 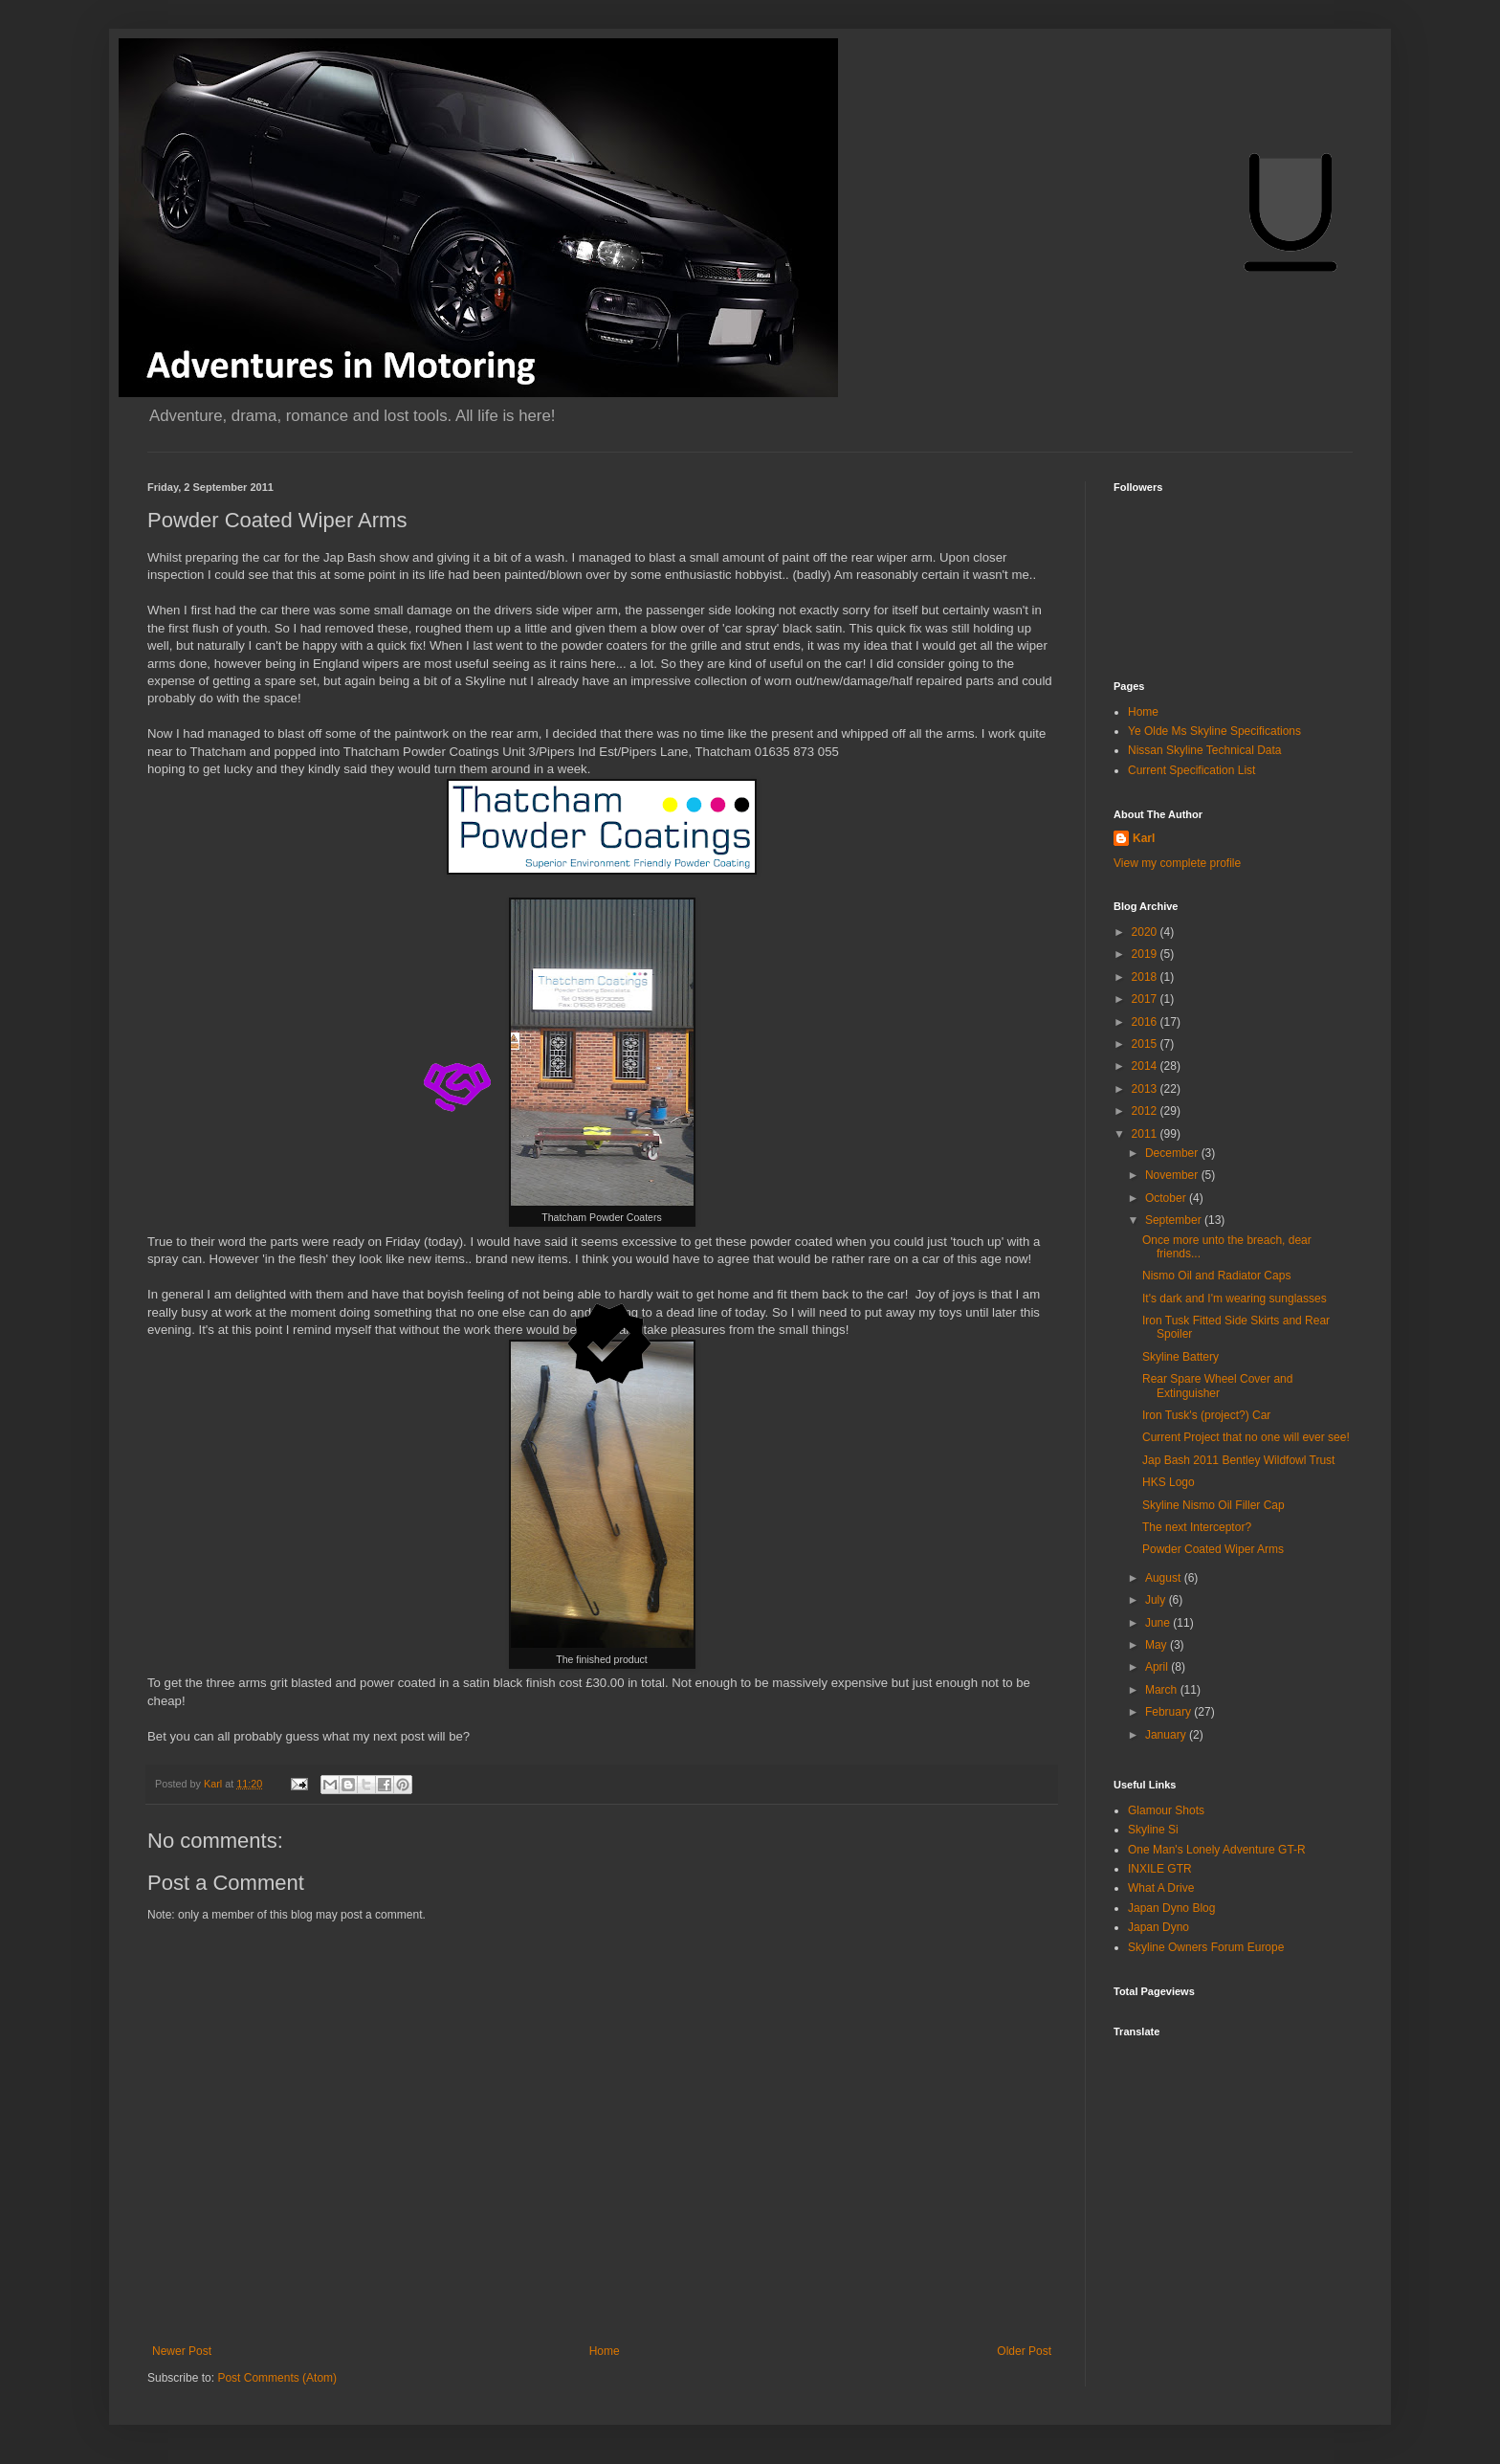 What do you see at coordinates (1290, 205) in the screenshot?
I see `apply underline formatting to selected text` at bounding box center [1290, 205].